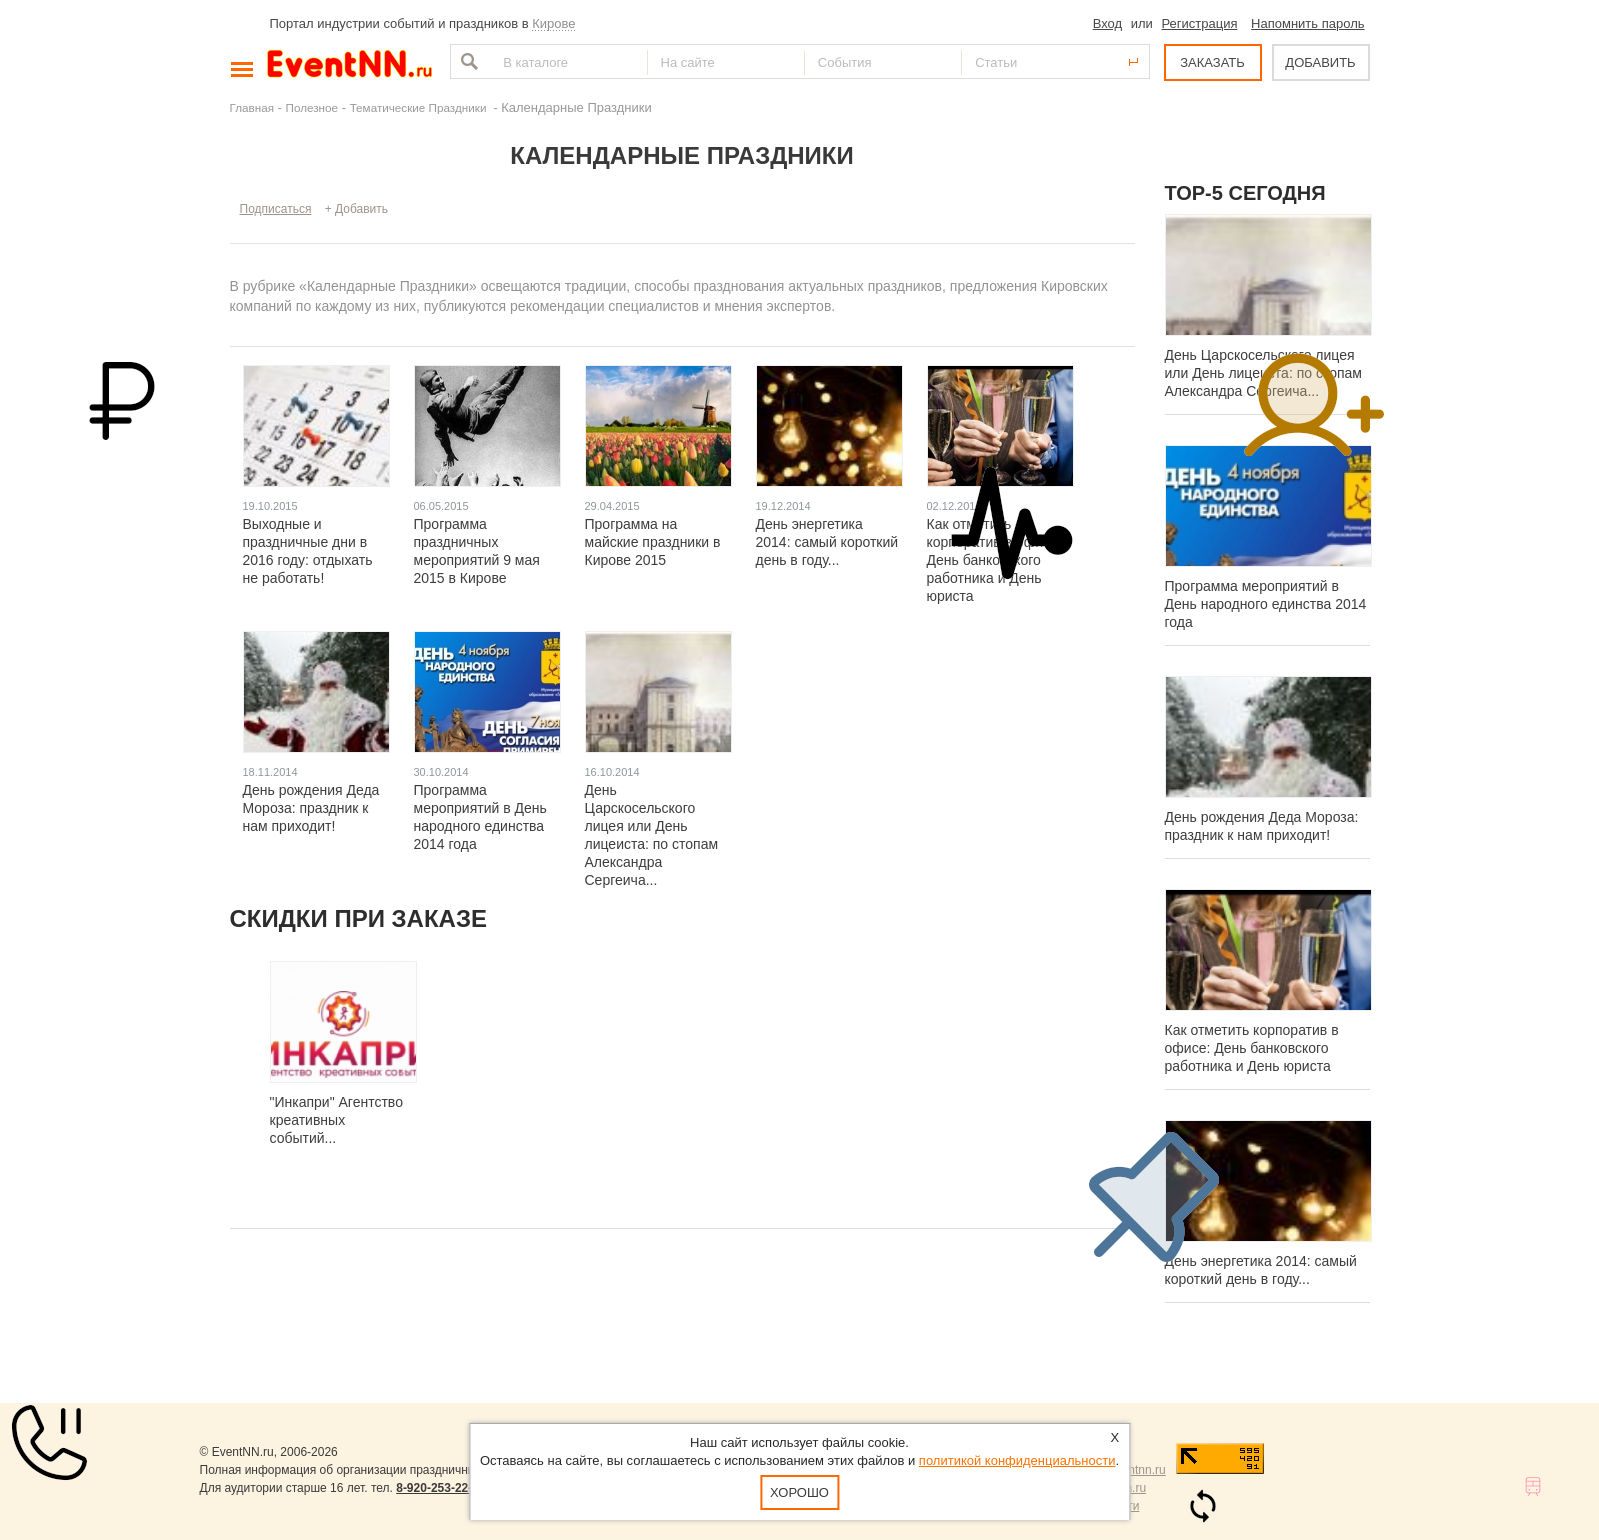  I want to click on pin an item to keep it visible, so click(1149, 1202).